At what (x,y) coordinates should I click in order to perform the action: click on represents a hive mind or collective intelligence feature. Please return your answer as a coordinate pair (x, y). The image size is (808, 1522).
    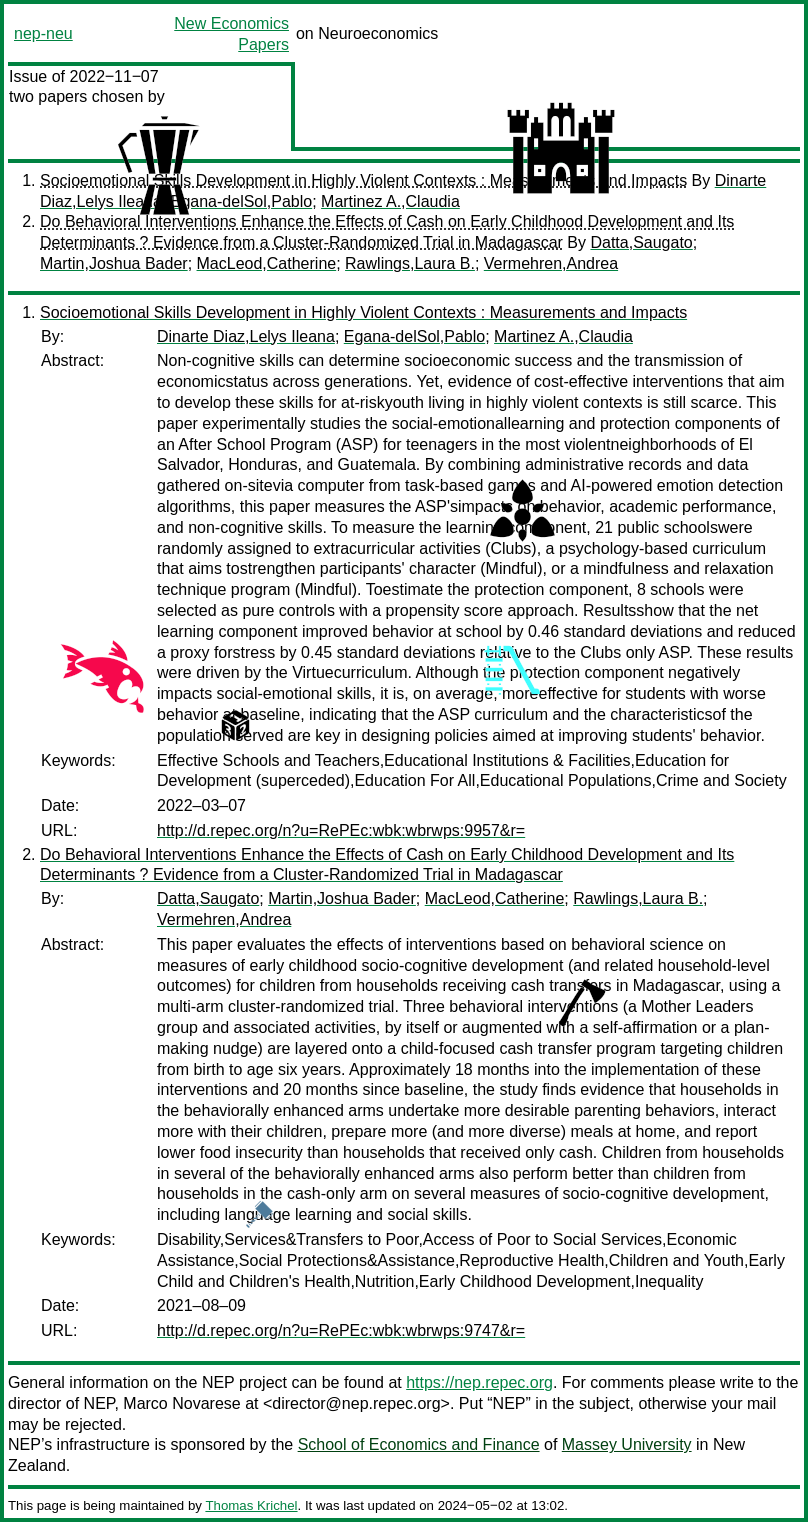
    Looking at the image, I should click on (522, 510).